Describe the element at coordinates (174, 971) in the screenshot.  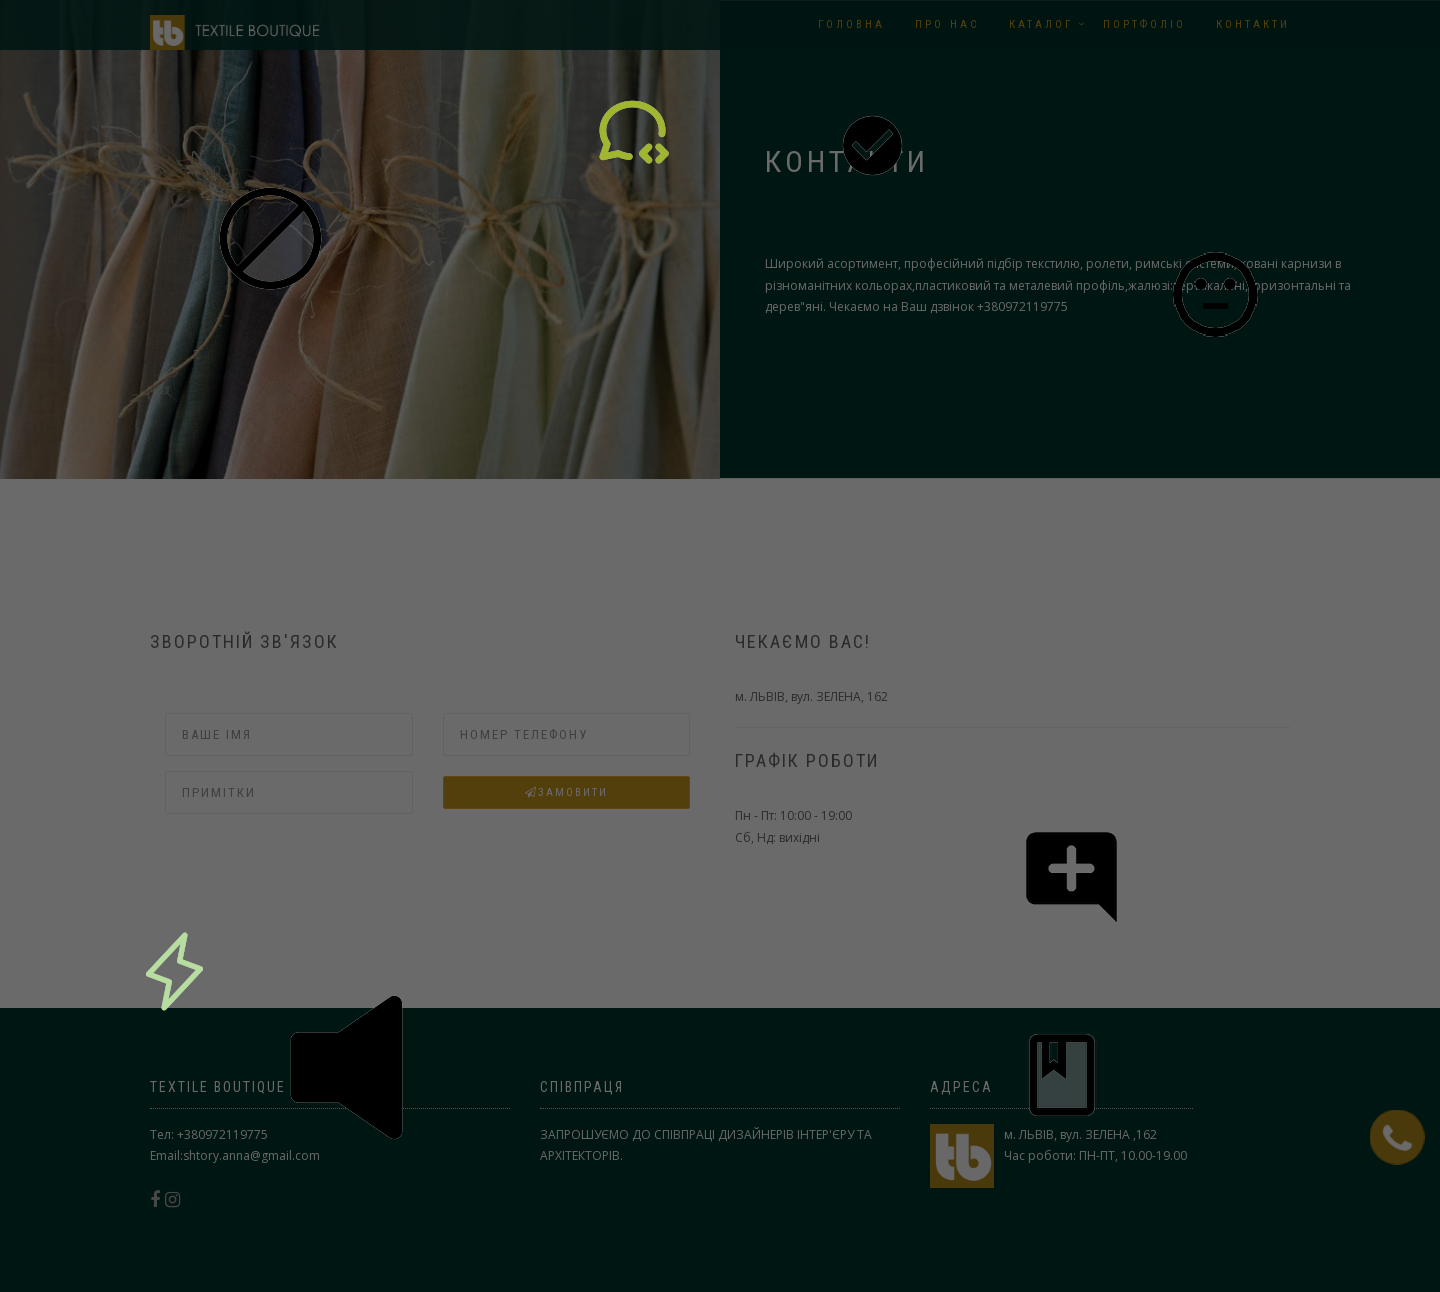
I see `indicates fast or instant action` at that location.